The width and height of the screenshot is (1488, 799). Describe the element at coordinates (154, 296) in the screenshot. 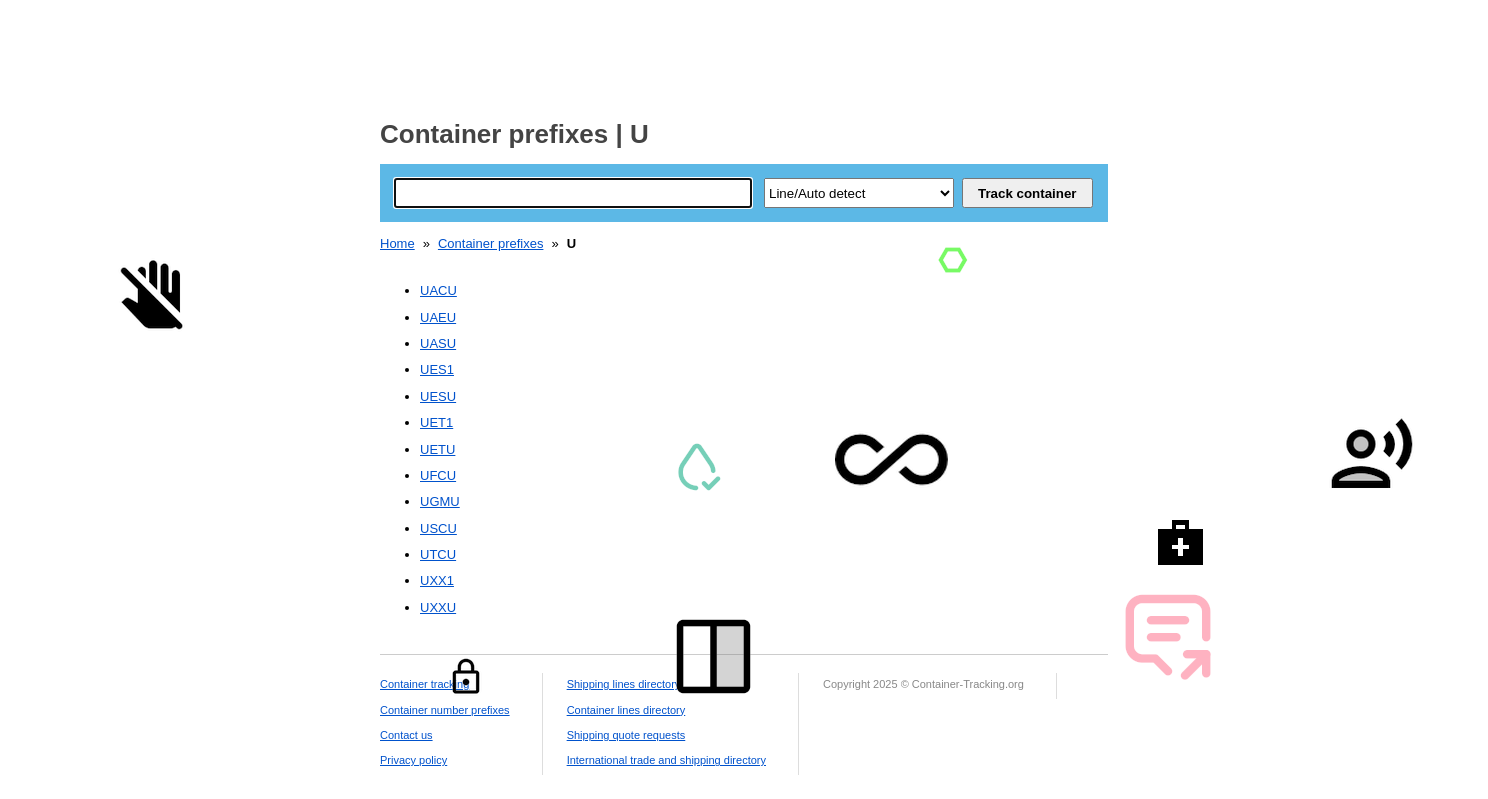

I see `do not touch - touchscreen disabled` at that location.